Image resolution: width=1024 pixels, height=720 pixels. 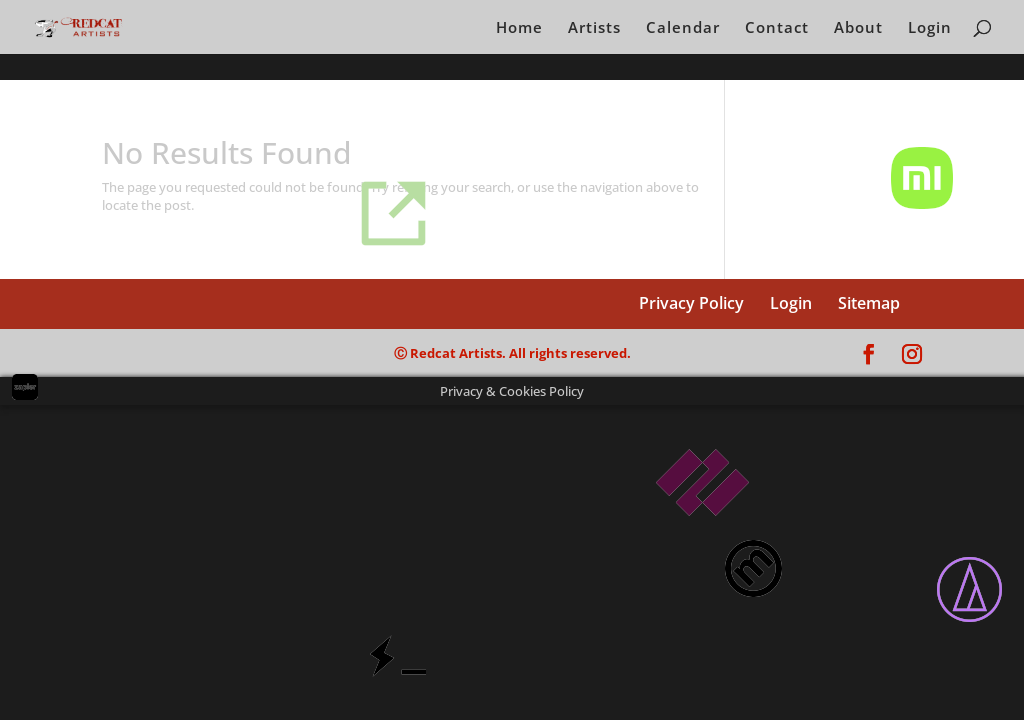 What do you see at coordinates (25, 387) in the screenshot?
I see `open Zapier automation platform` at bounding box center [25, 387].